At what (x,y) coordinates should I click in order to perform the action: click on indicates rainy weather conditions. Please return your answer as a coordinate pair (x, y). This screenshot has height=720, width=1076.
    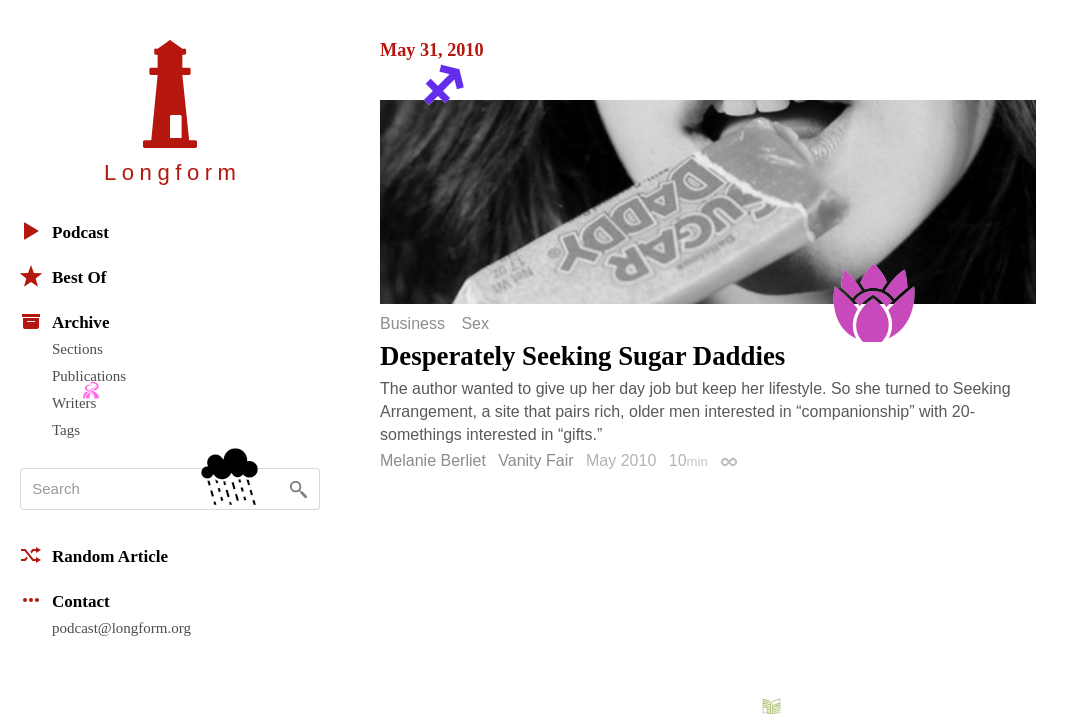
    Looking at the image, I should click on (229, 476).